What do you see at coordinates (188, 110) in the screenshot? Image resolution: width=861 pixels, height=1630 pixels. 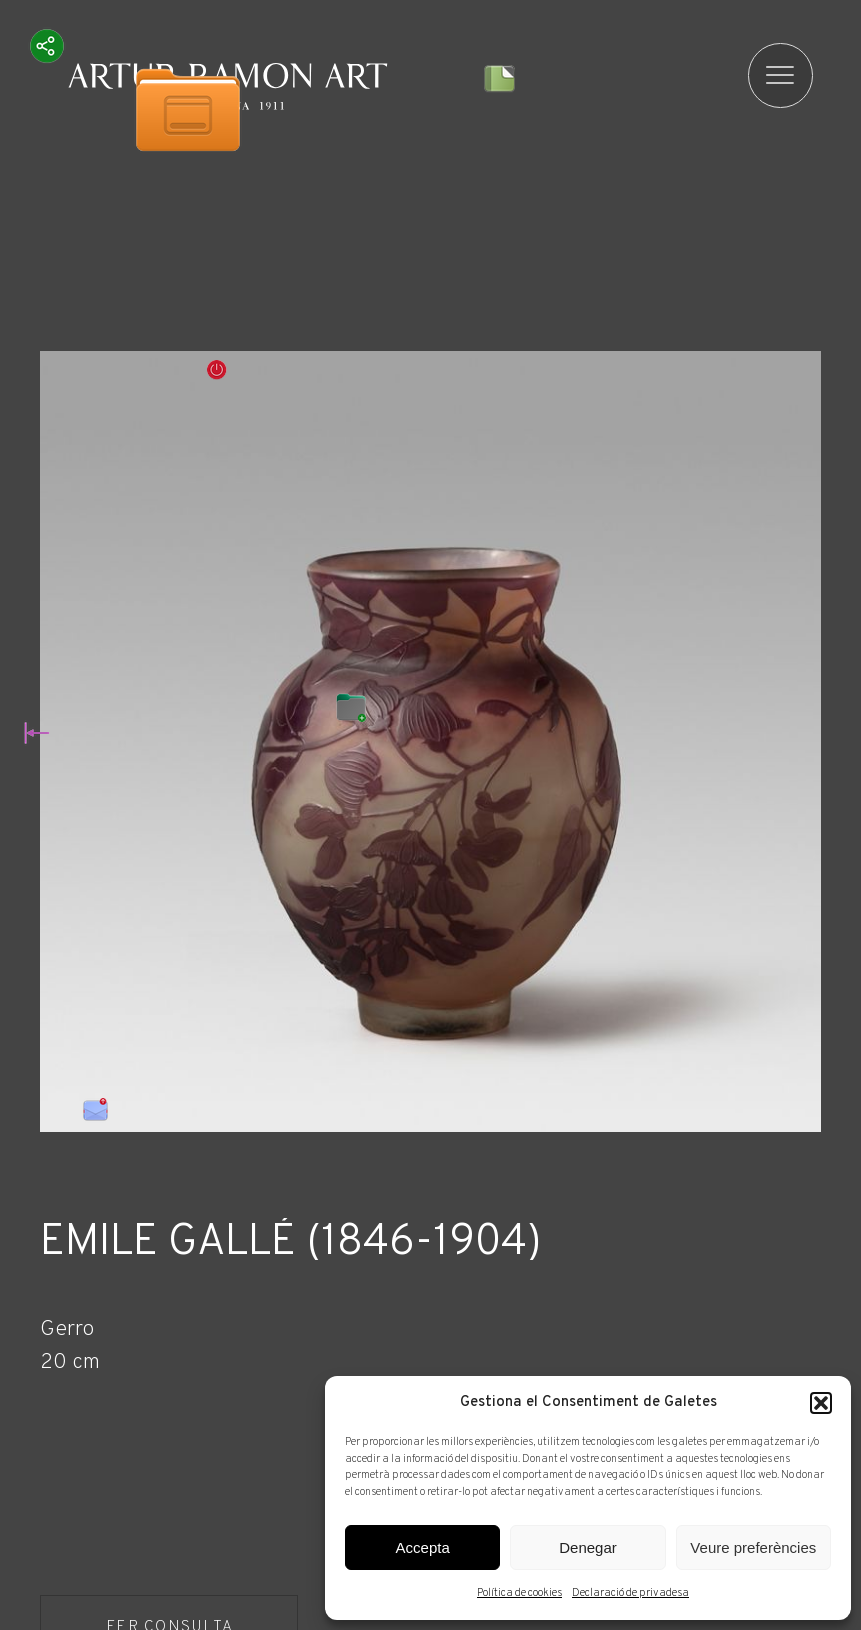 I see `open desktop folder` at bounding box center [188, 110].